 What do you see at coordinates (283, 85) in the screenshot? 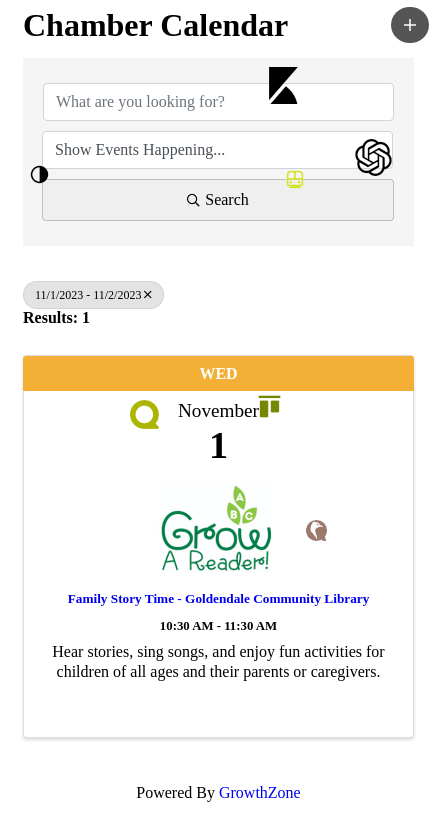
I see `open kibana dashboard` at bounding box center [283, 85].